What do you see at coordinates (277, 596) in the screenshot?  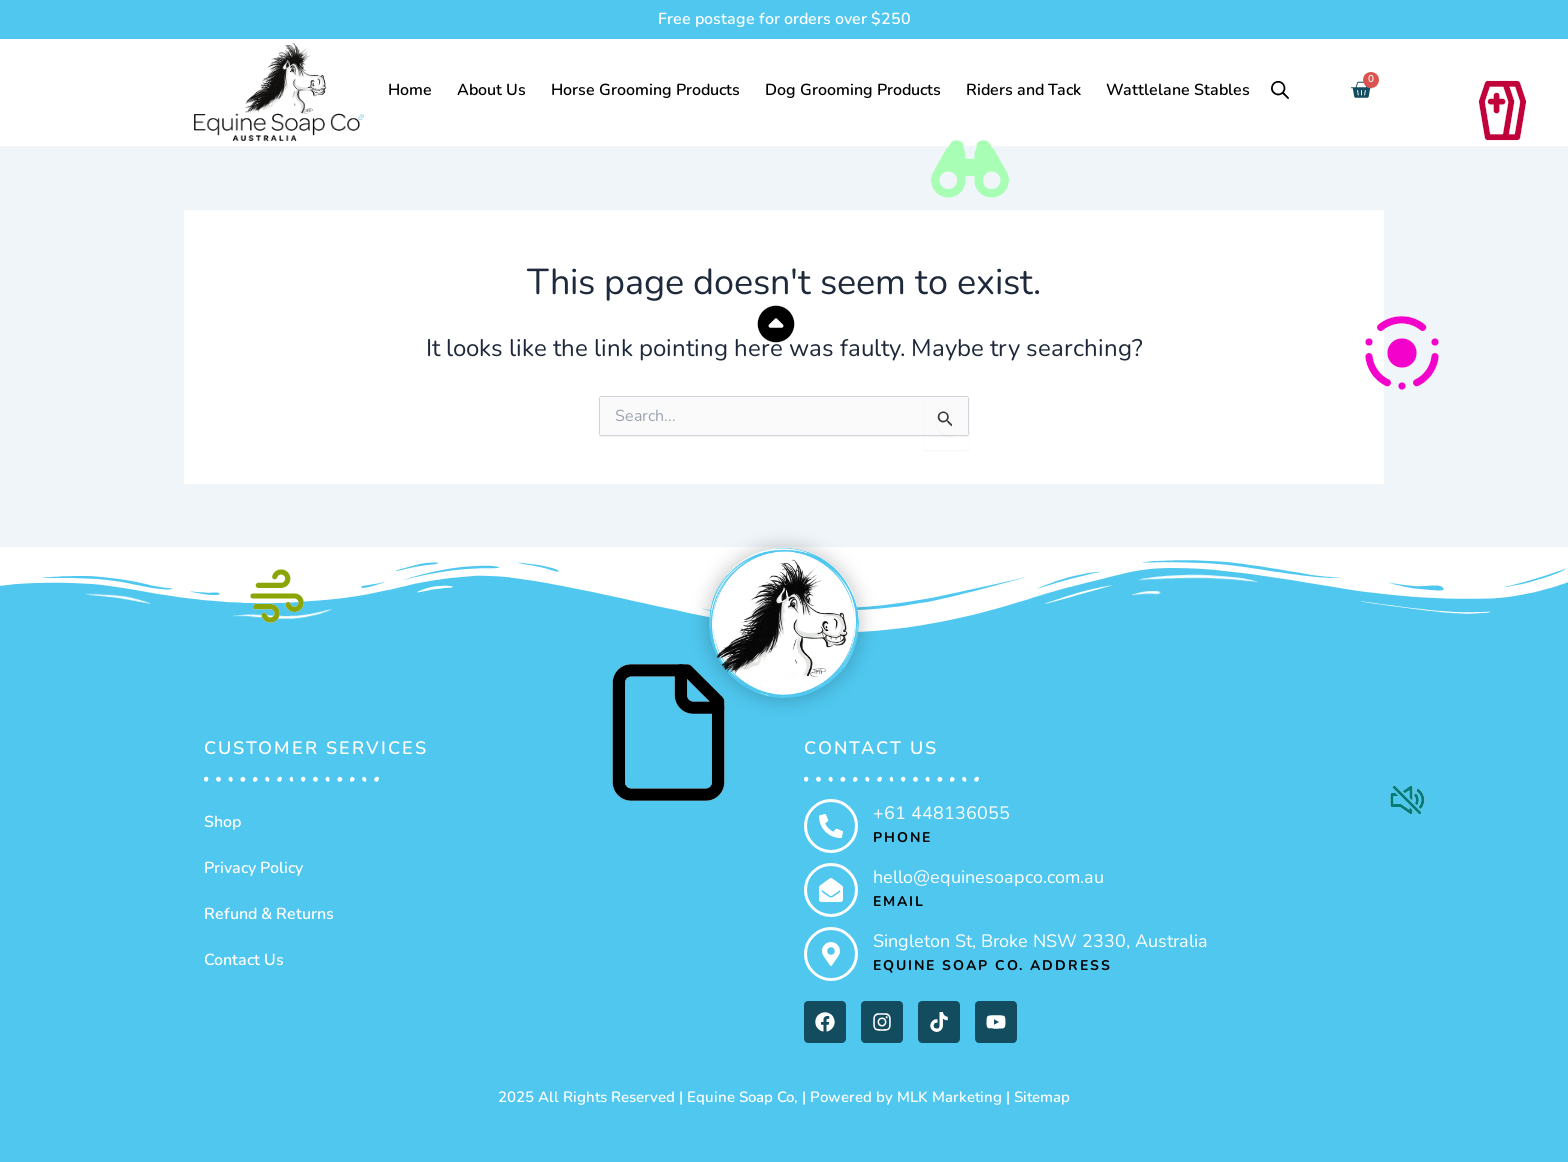 I see `indicates current wind conditions` at bounding box center [277, 596].